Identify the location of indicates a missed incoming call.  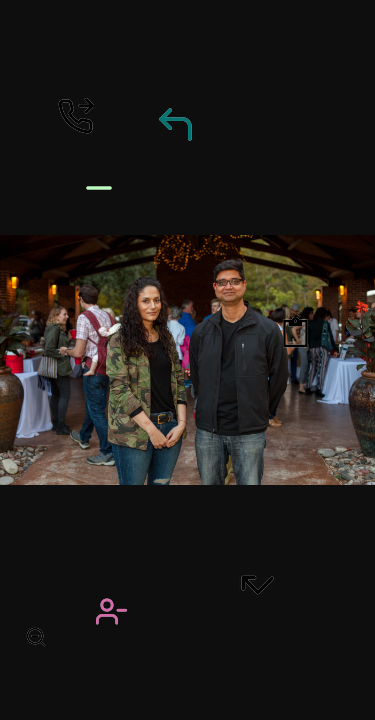
(258, 585).